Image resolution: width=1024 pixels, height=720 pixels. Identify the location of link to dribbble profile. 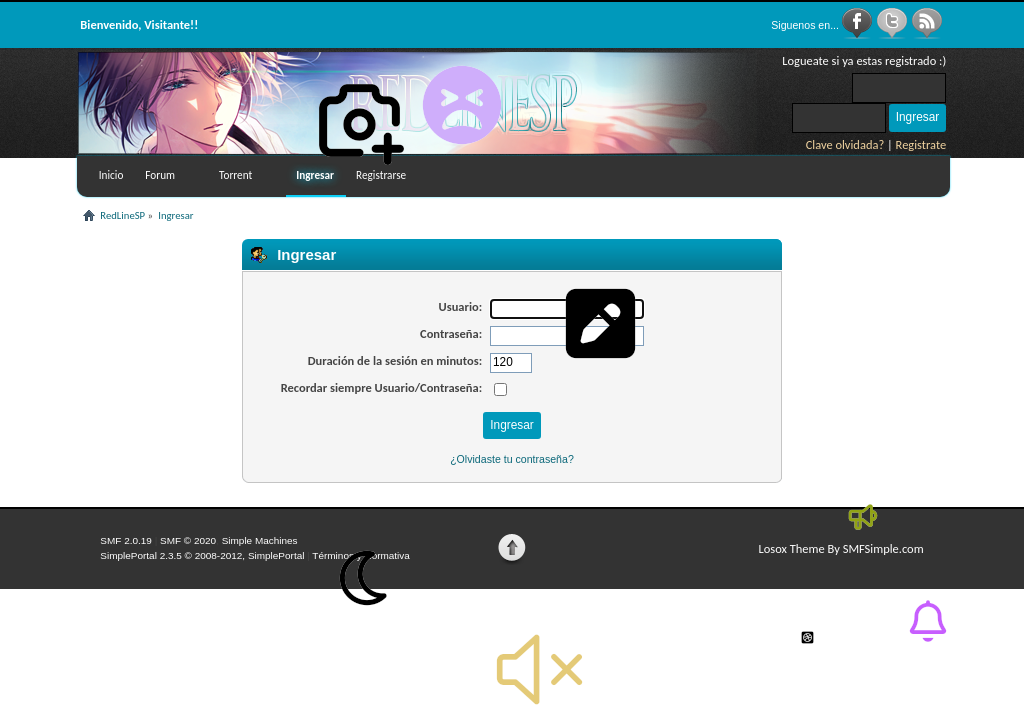
(807, 637).